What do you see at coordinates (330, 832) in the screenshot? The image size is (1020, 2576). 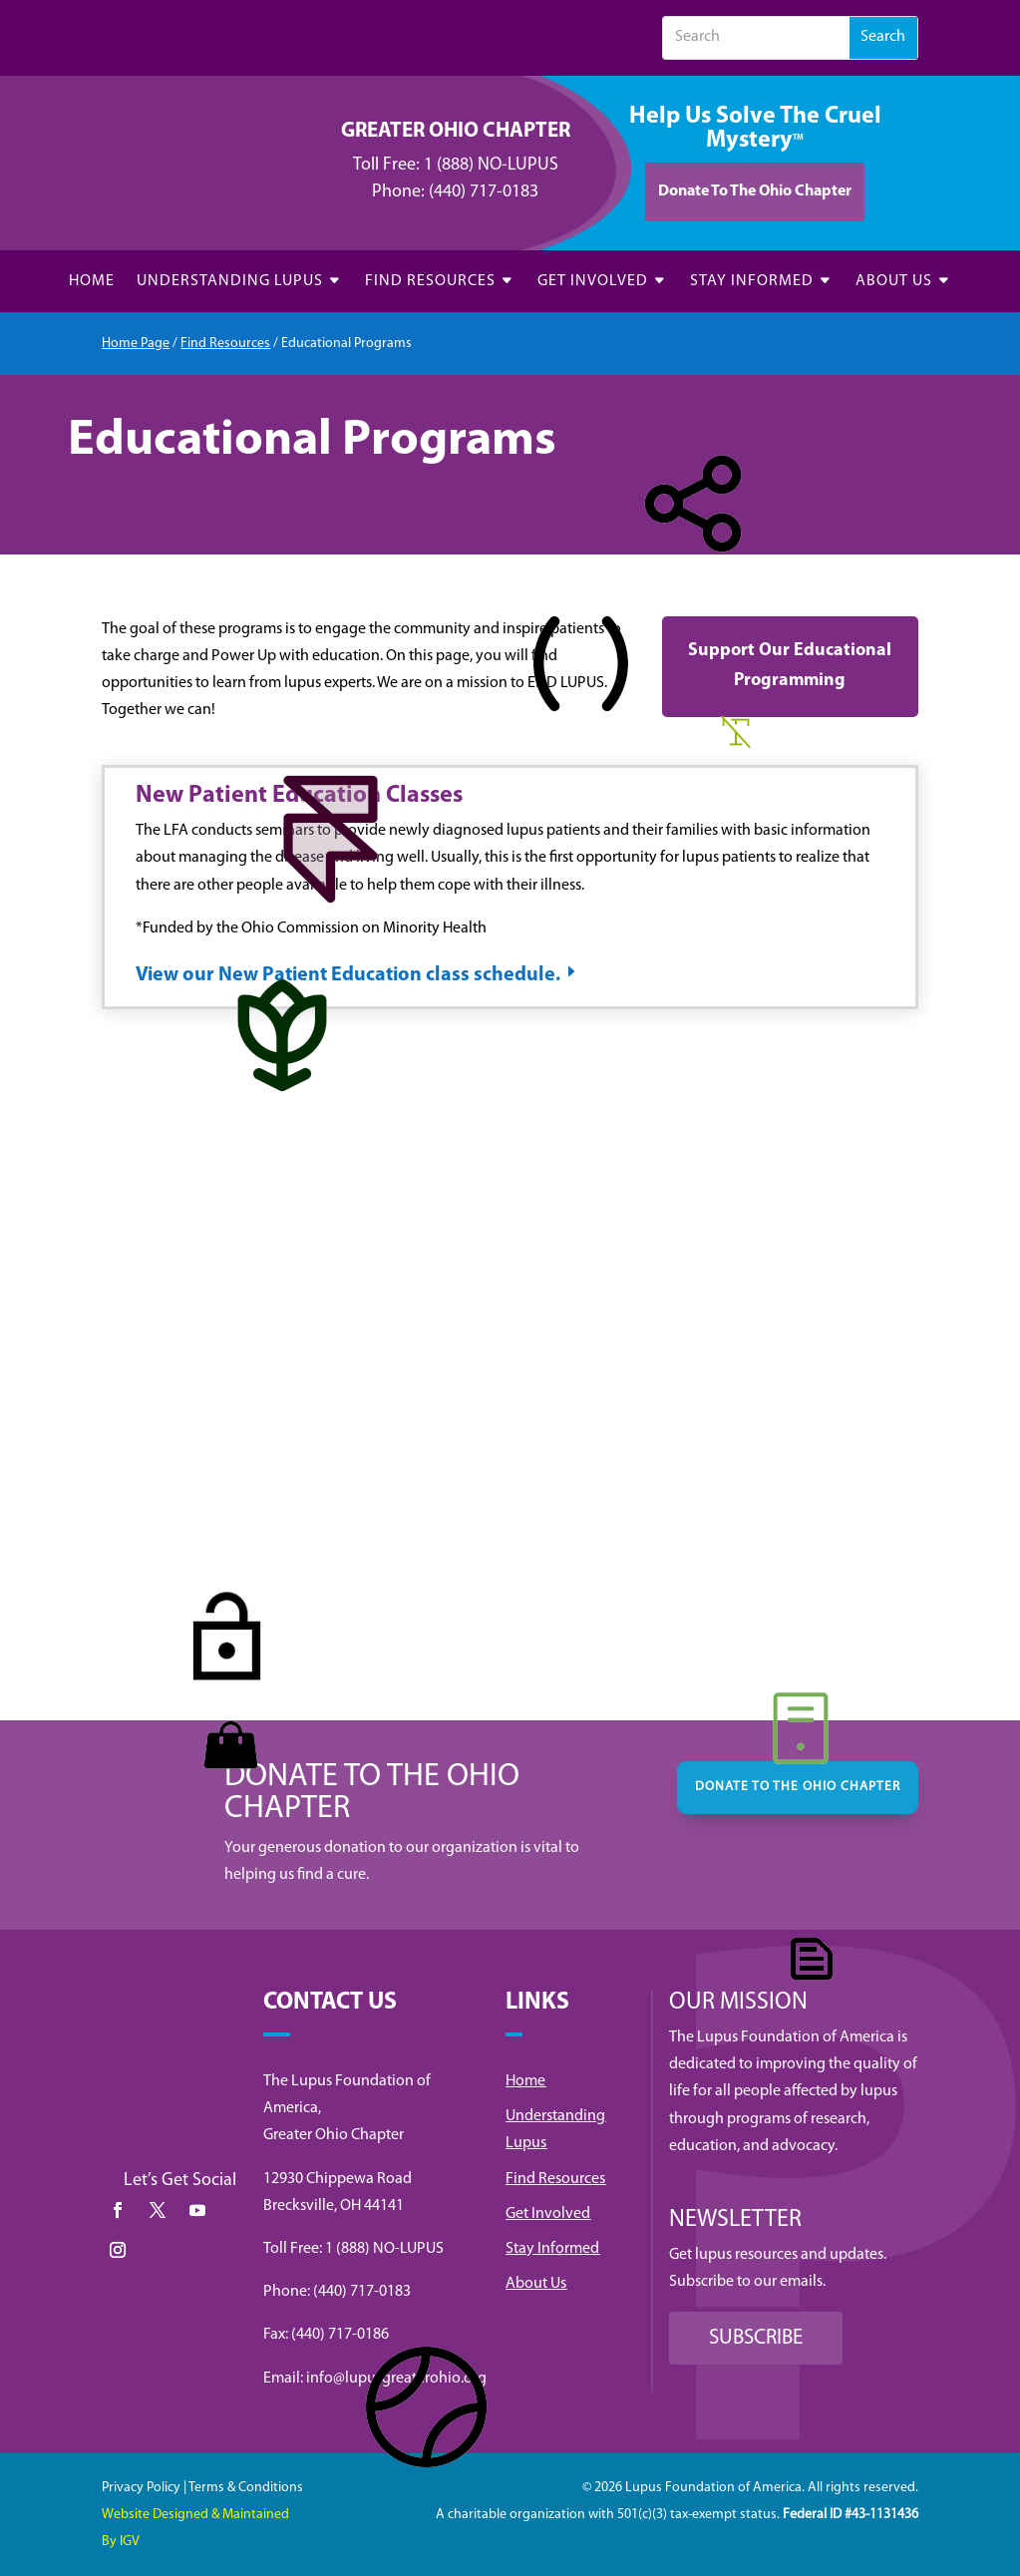 I see `open framer app` at bounding box center [330, 832].